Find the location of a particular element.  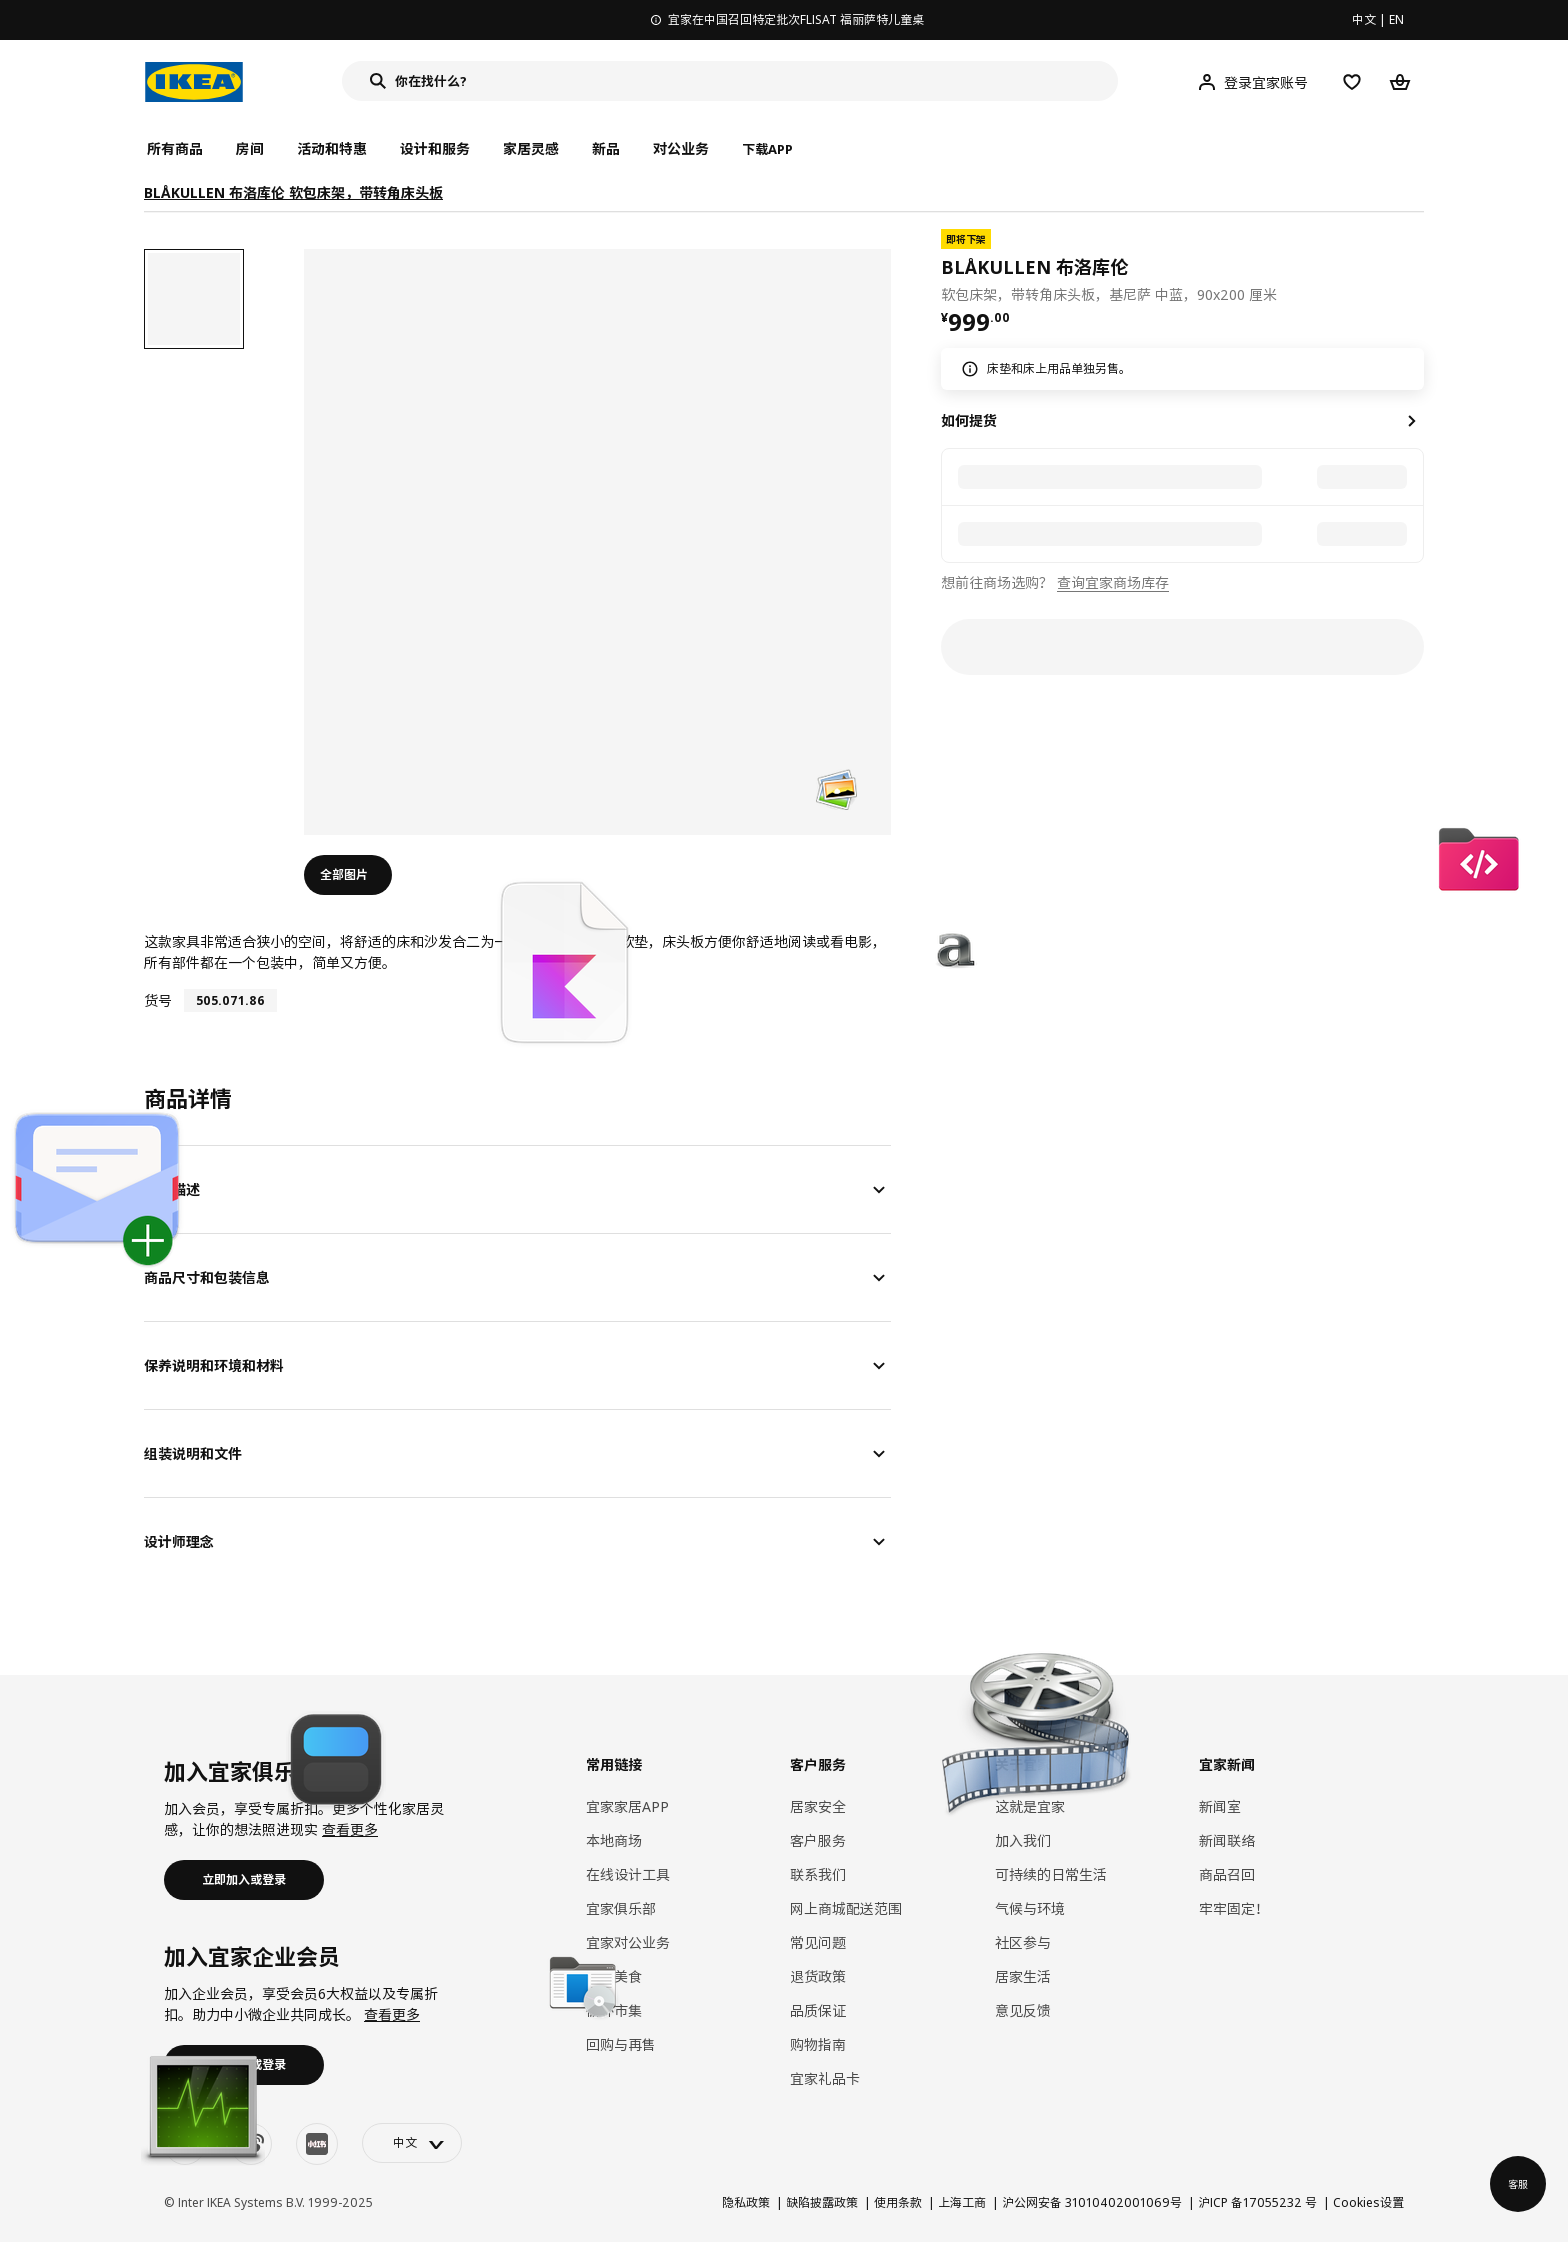

apply bold formatting to selected text is located at coordinates (955, 950).